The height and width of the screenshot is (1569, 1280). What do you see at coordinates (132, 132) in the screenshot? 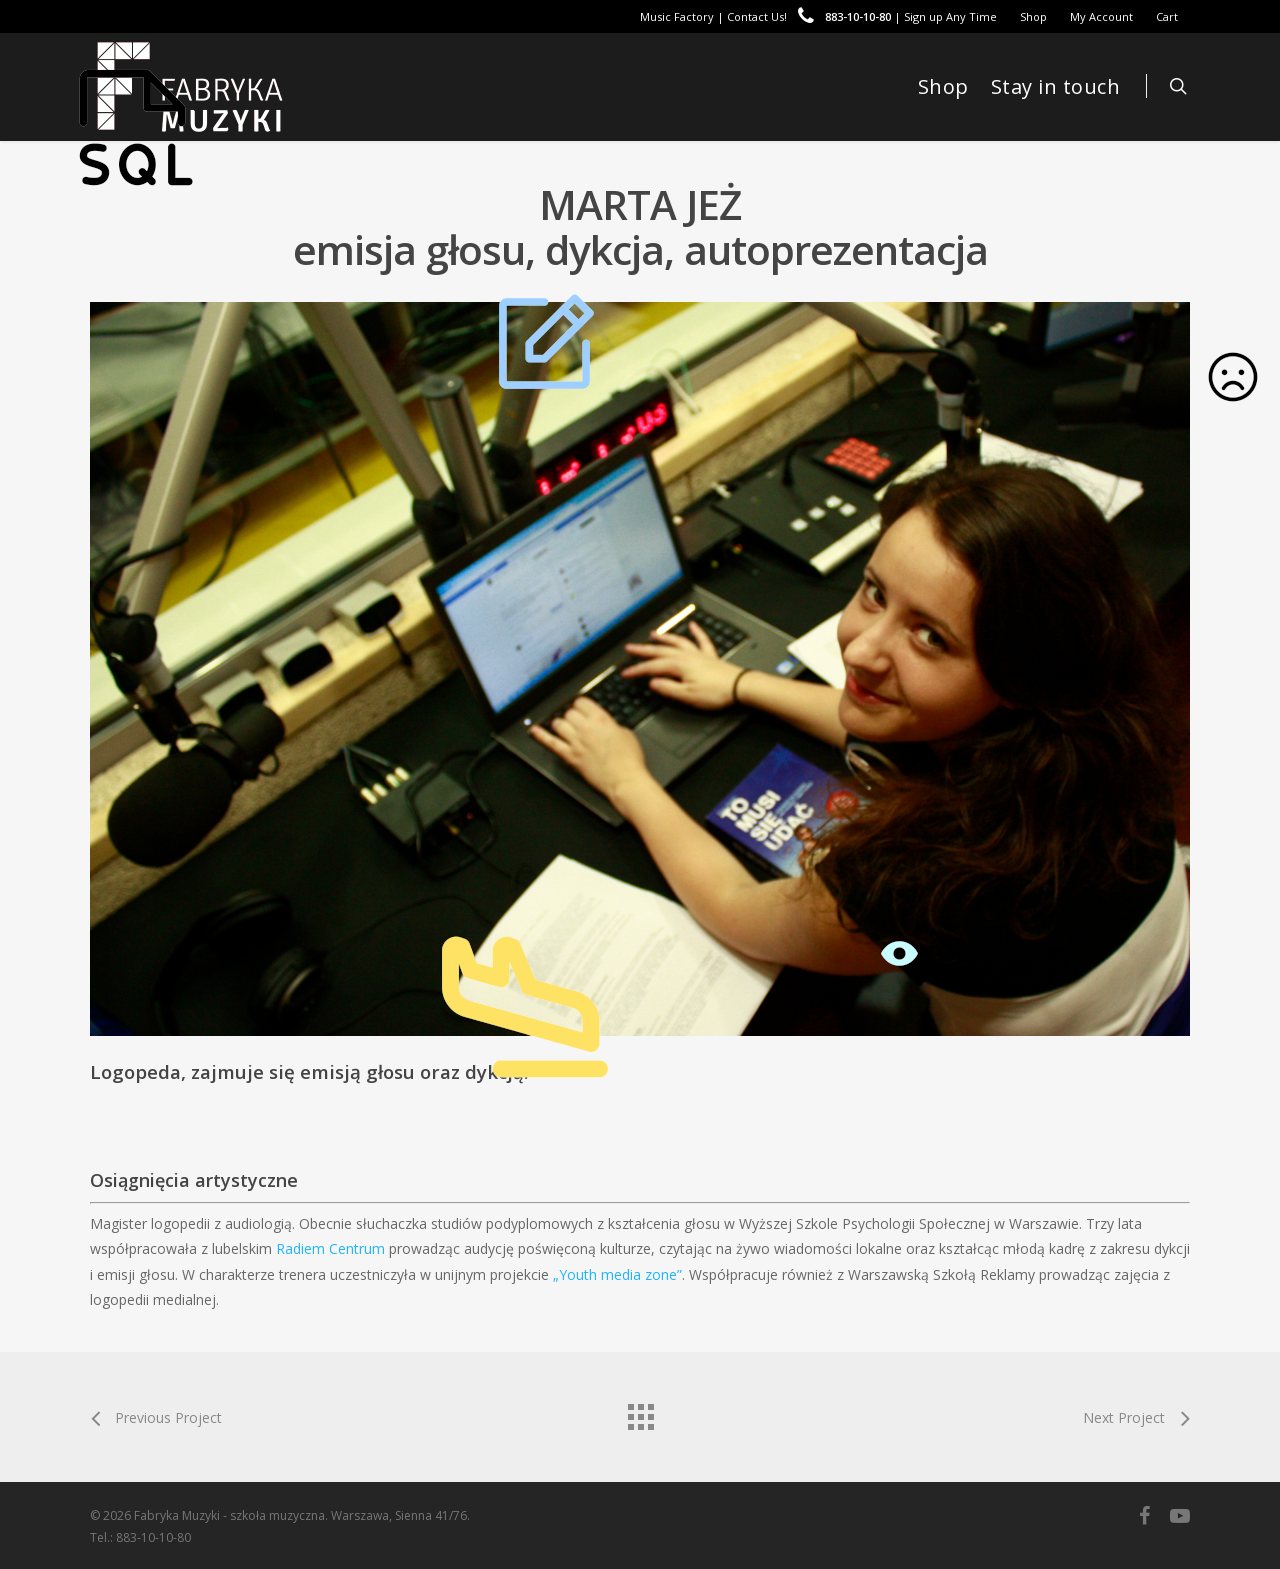
I see `open or view an SQL database file` at bounding box center [132, 132].